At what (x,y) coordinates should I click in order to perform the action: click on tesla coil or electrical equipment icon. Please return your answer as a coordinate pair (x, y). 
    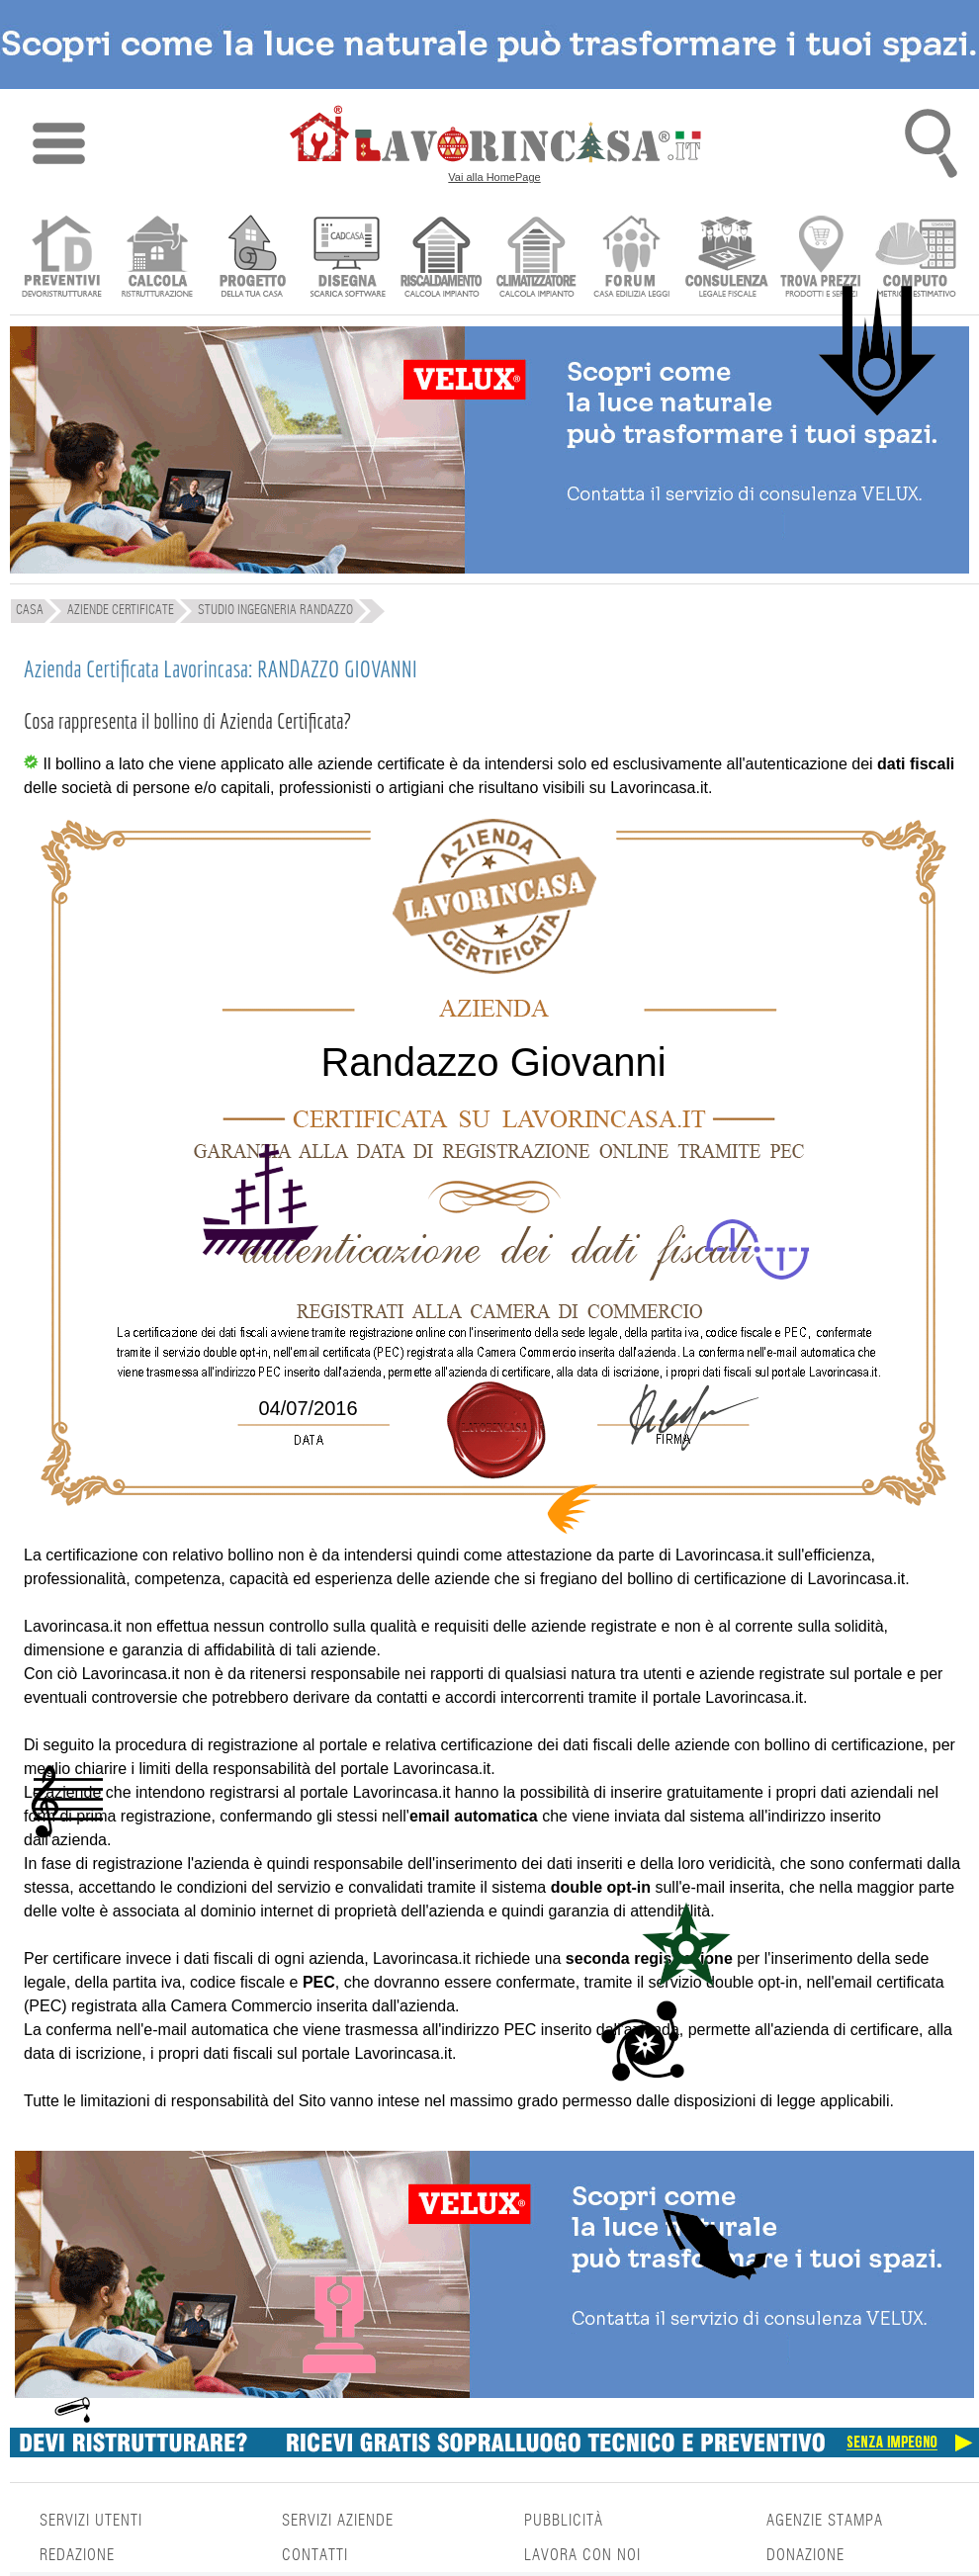
    Looking at the image, I should click on (339, 2325).